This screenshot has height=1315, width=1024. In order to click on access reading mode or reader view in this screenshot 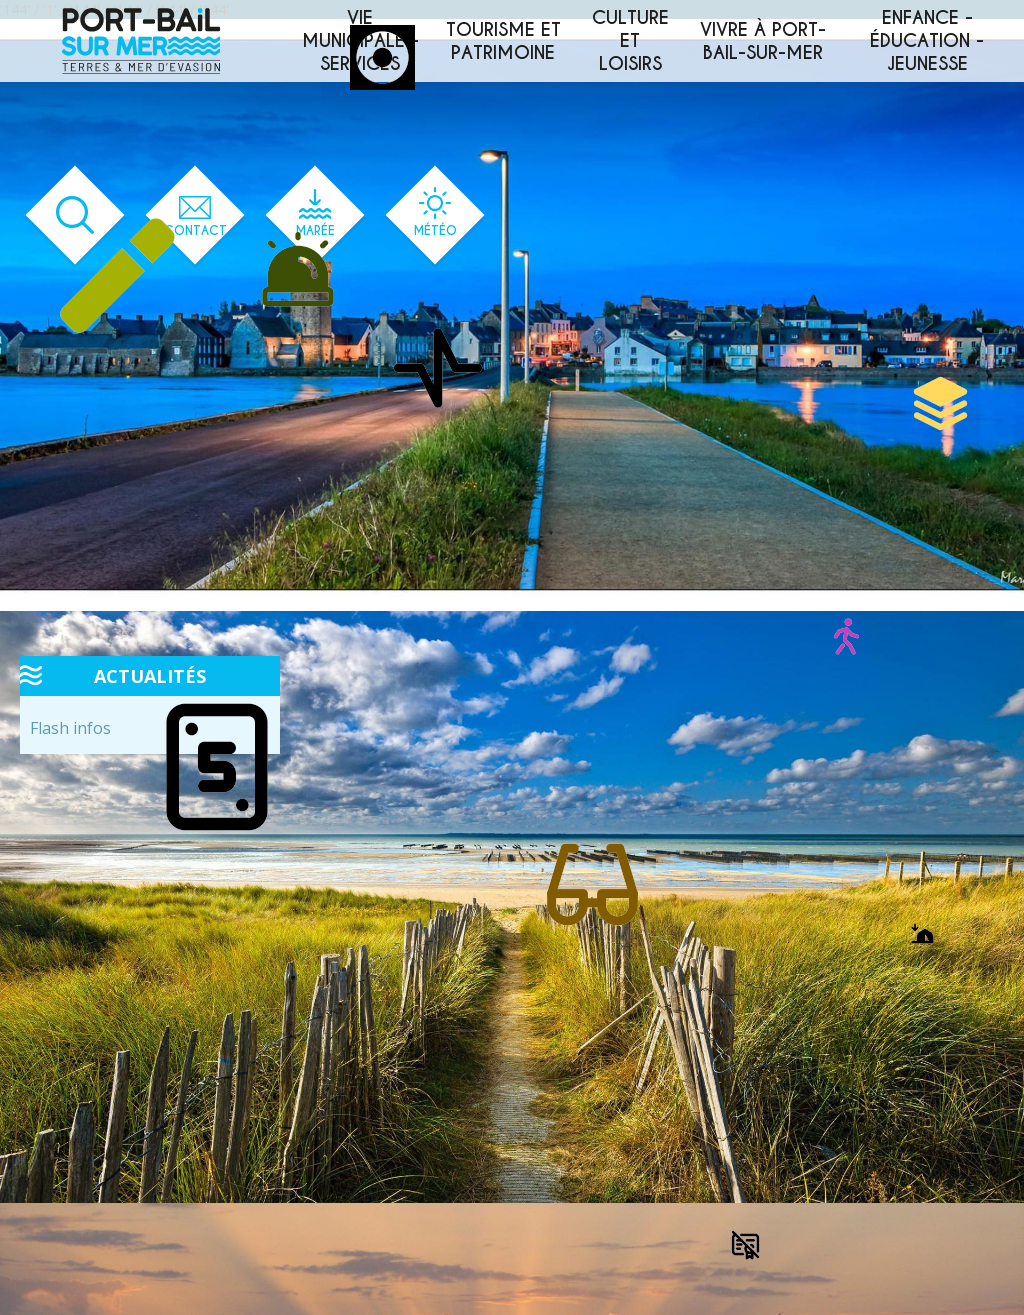, I will do `click(592, 884)`.